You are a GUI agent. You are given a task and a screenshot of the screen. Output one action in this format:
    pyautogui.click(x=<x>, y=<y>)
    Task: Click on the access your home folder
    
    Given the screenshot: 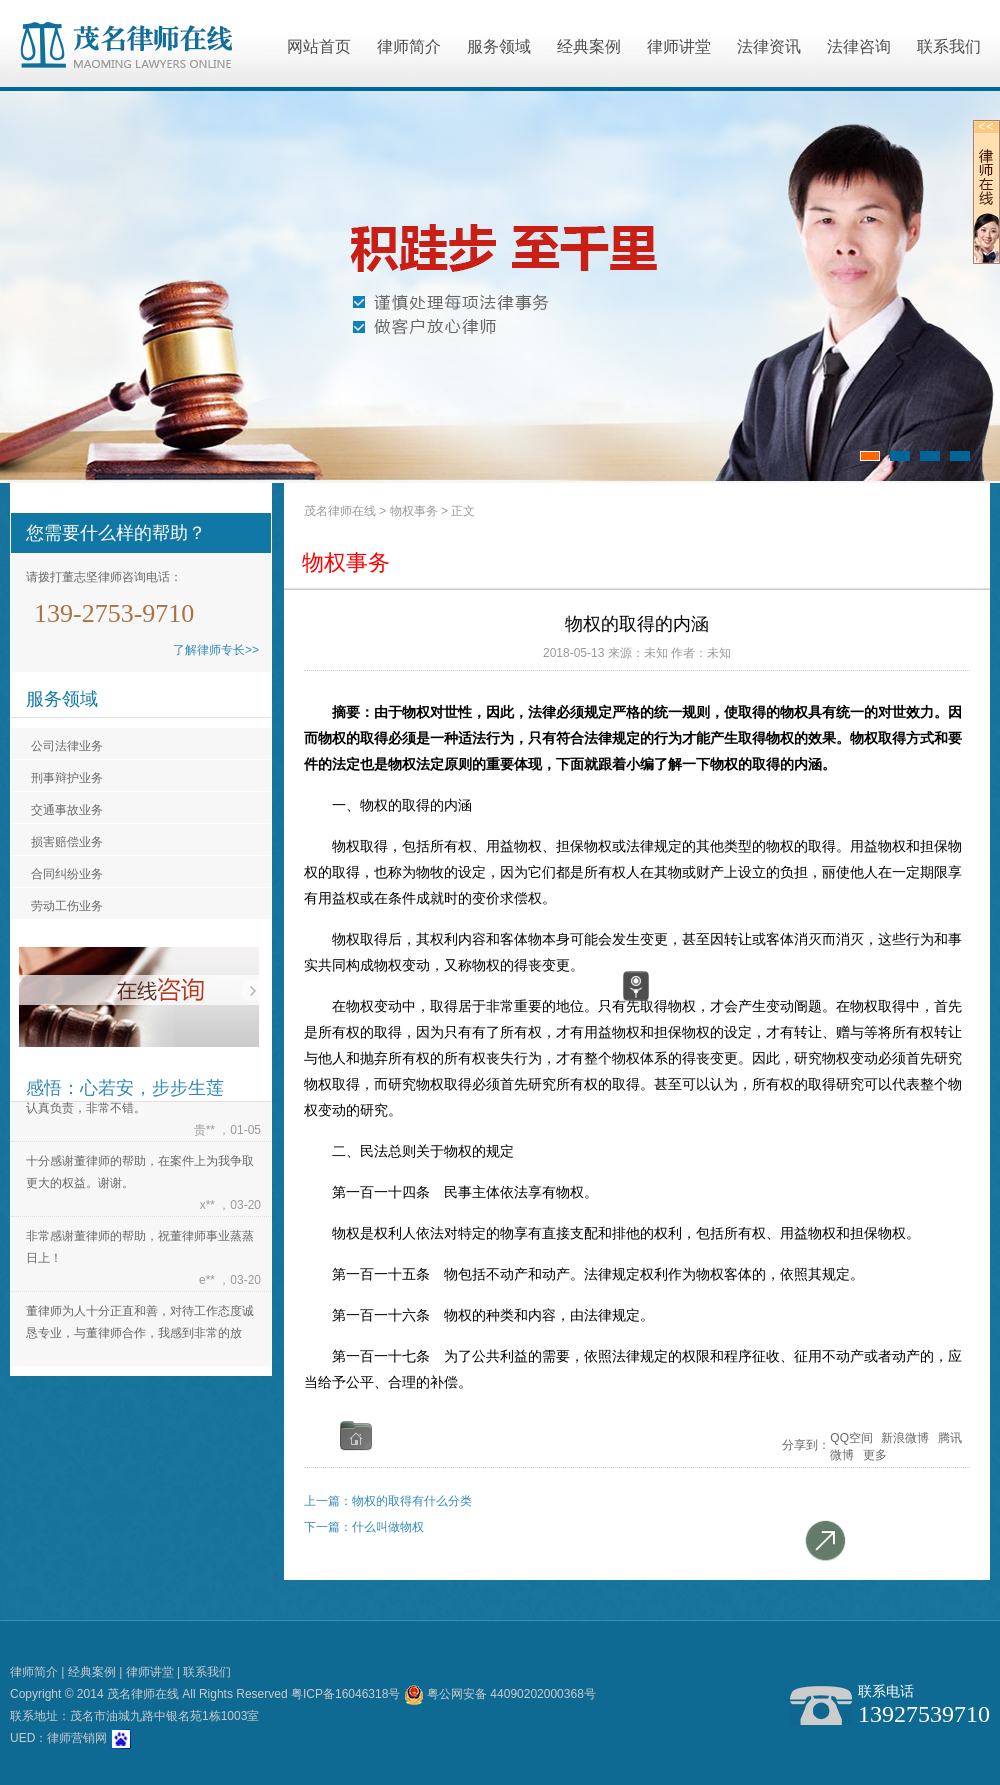 What is the action you would take?
    pyautogui.click(x=356, y=1435)
    